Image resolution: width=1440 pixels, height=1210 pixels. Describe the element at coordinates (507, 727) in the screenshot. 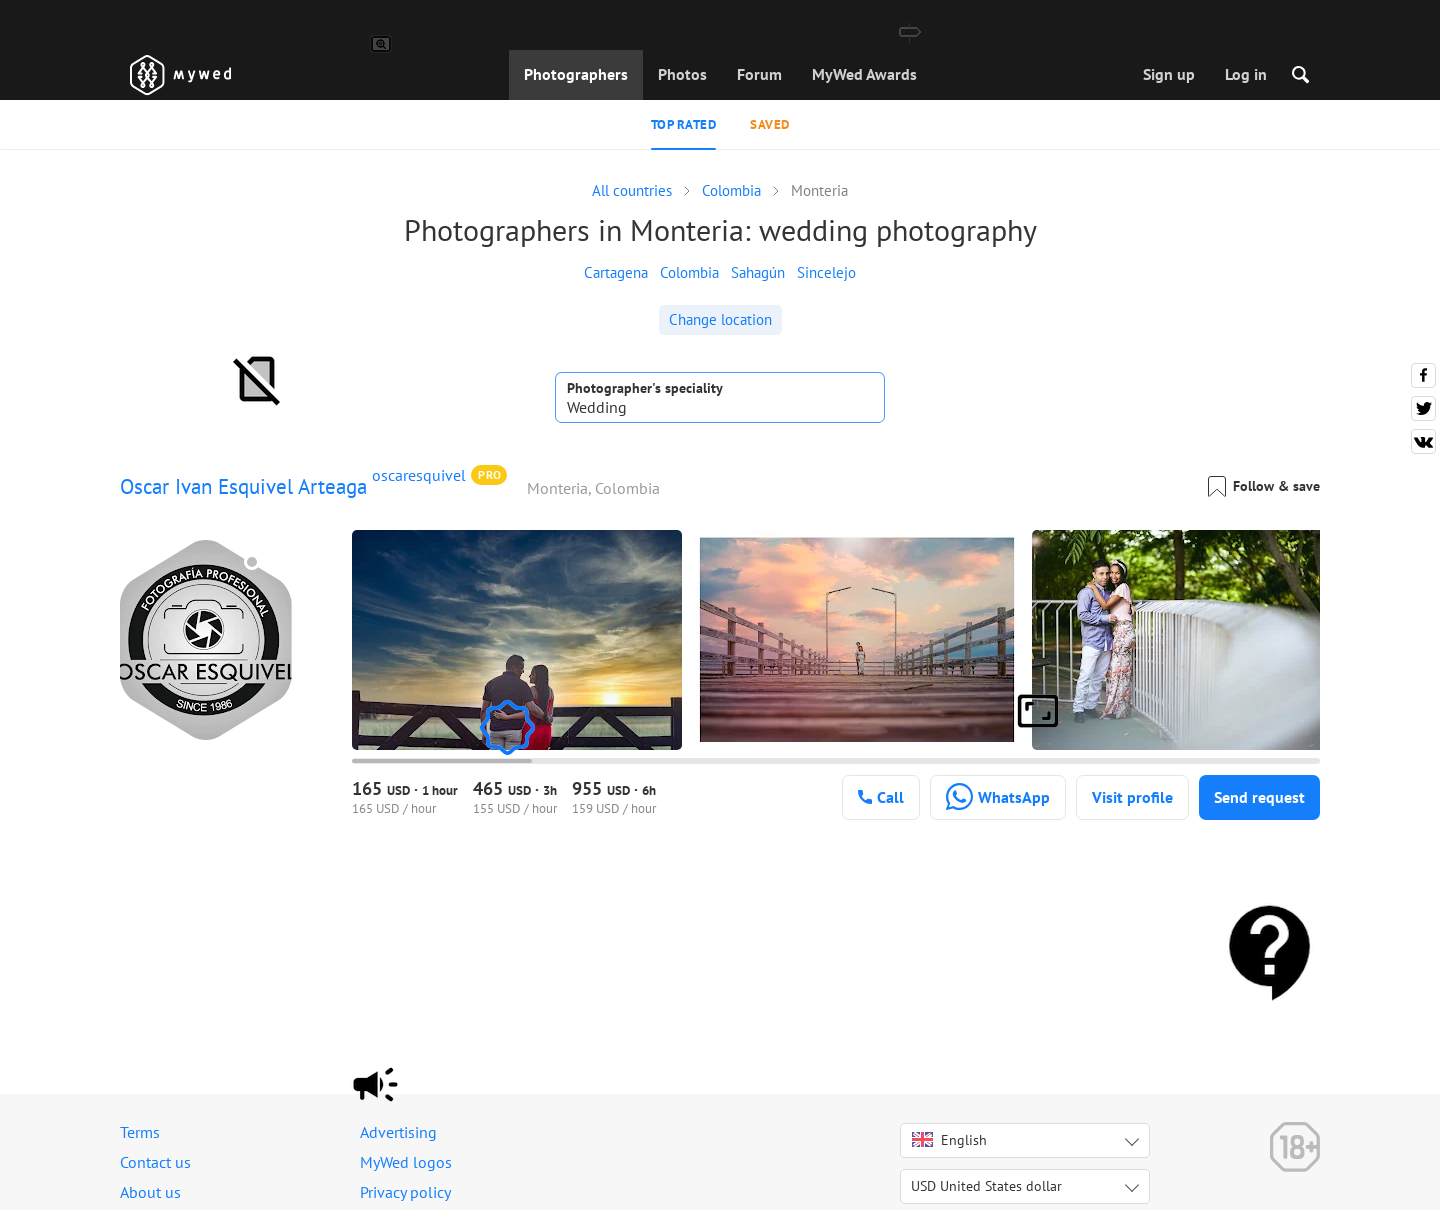

I see `indicates a verified or certified status` at that location.